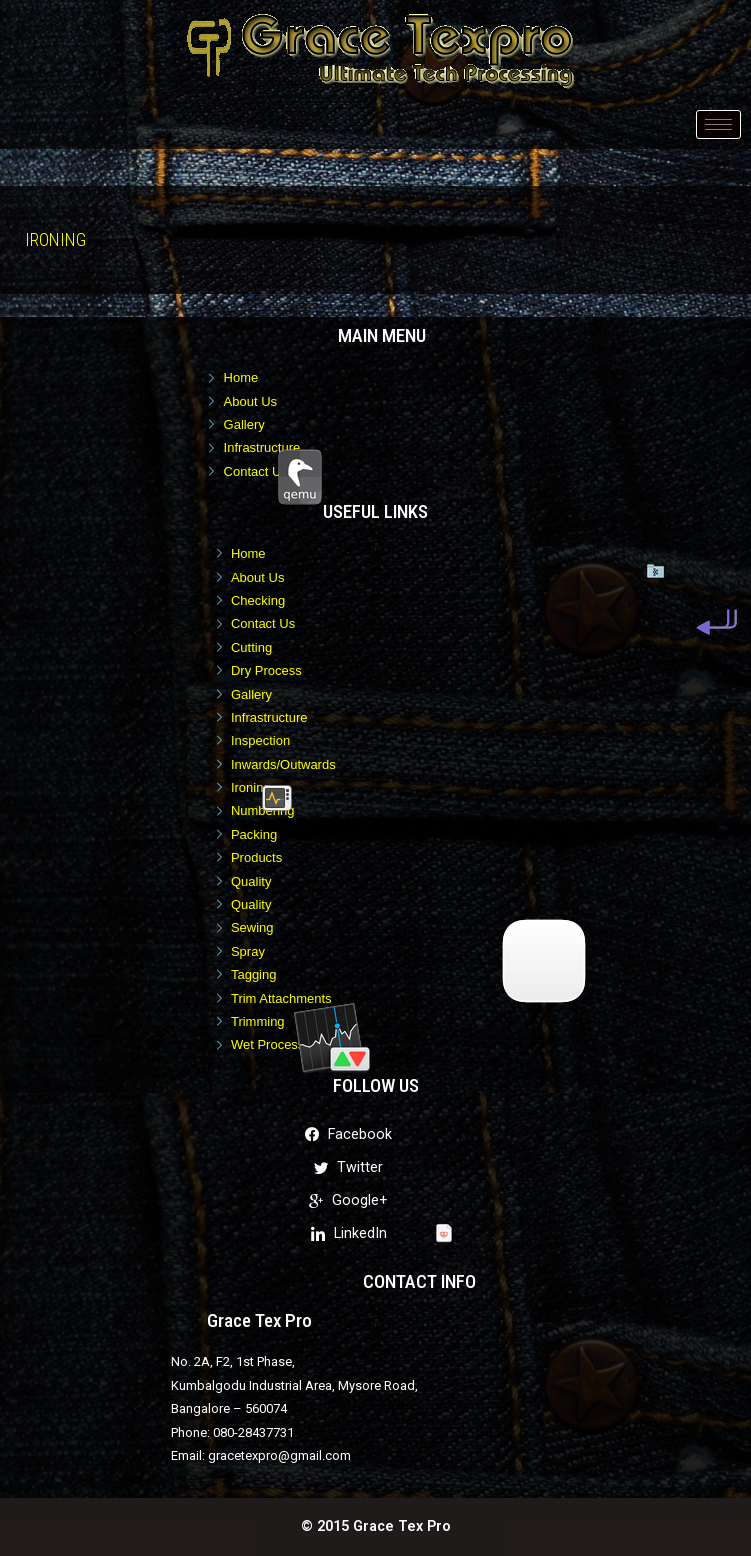 The height and width of the screenshot is (1556, 751). I want to click on access stocks preferences or settings, so click(331, 1037).